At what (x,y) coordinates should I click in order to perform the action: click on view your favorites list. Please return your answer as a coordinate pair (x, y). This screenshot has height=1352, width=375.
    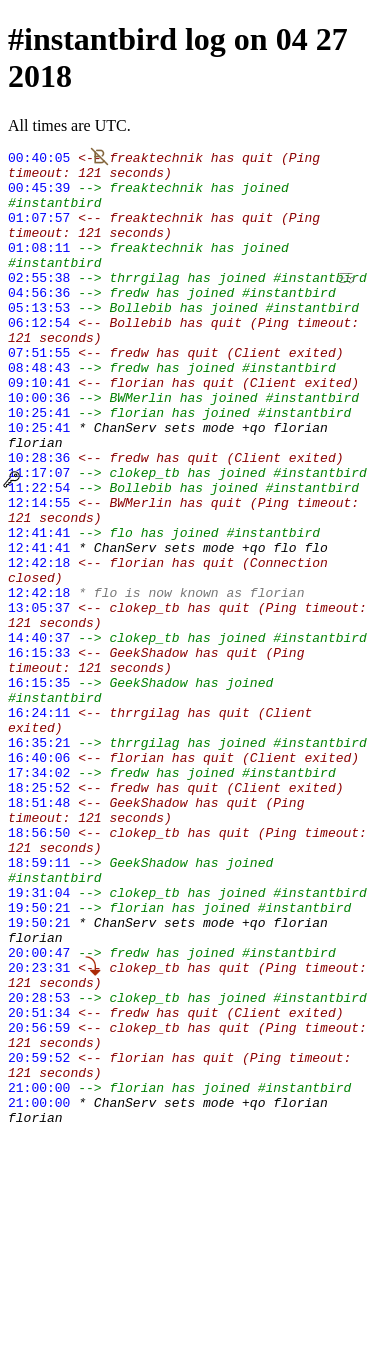
    Looking at the image, I should click on (346, 278).